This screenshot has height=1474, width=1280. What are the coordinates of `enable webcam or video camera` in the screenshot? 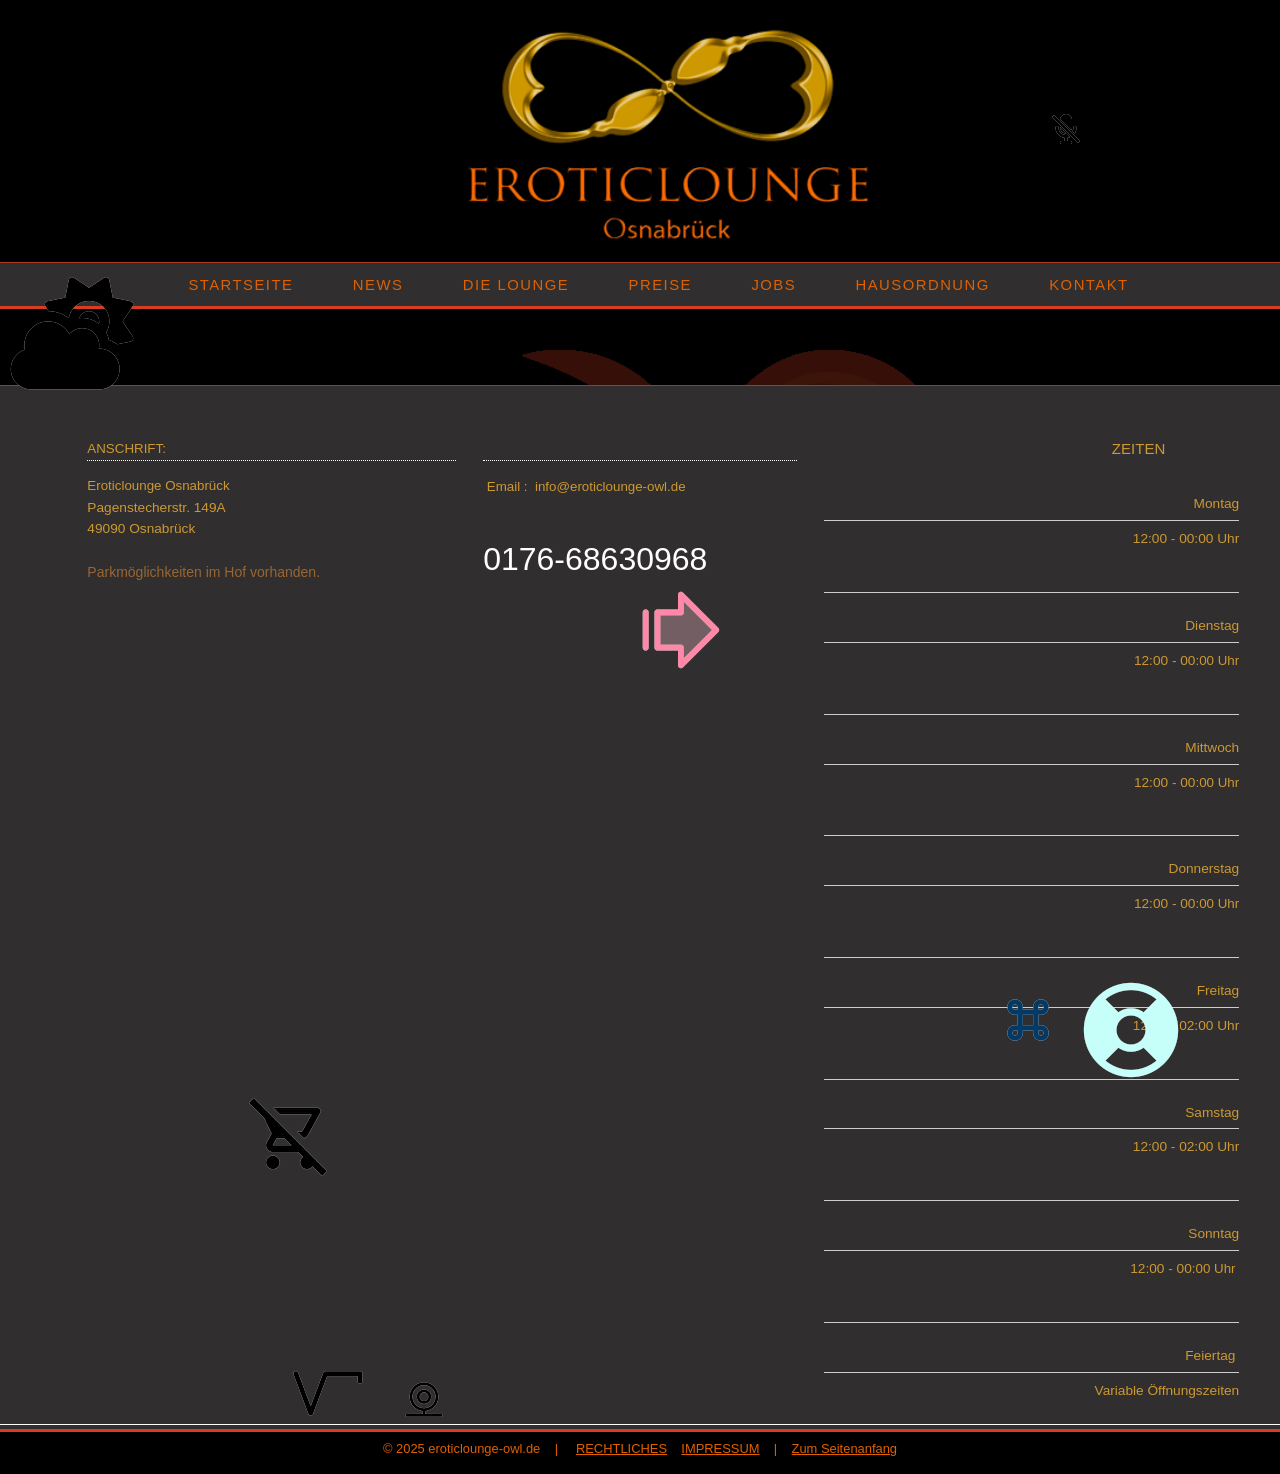 It's located at (424, 1401).